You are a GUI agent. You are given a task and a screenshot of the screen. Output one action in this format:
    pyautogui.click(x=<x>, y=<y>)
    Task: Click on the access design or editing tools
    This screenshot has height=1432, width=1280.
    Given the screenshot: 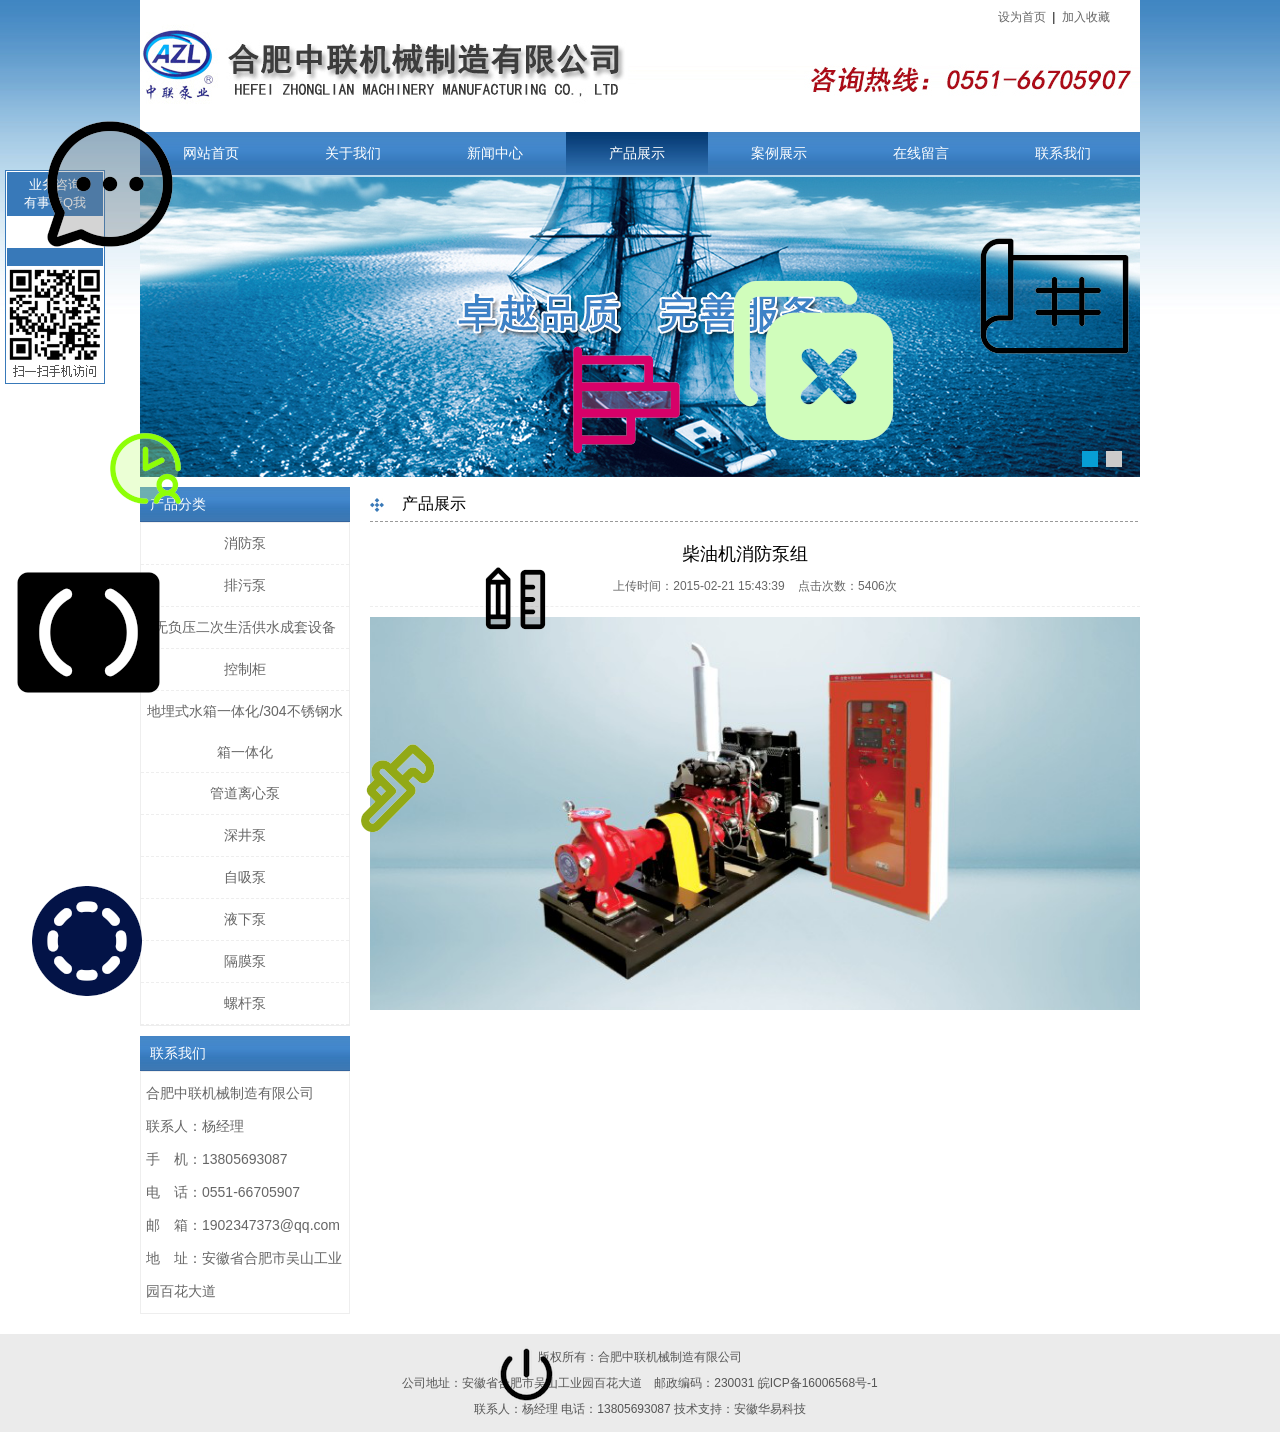 What is the action you would take?
    pyautogui.click(x=515, y=599)
    